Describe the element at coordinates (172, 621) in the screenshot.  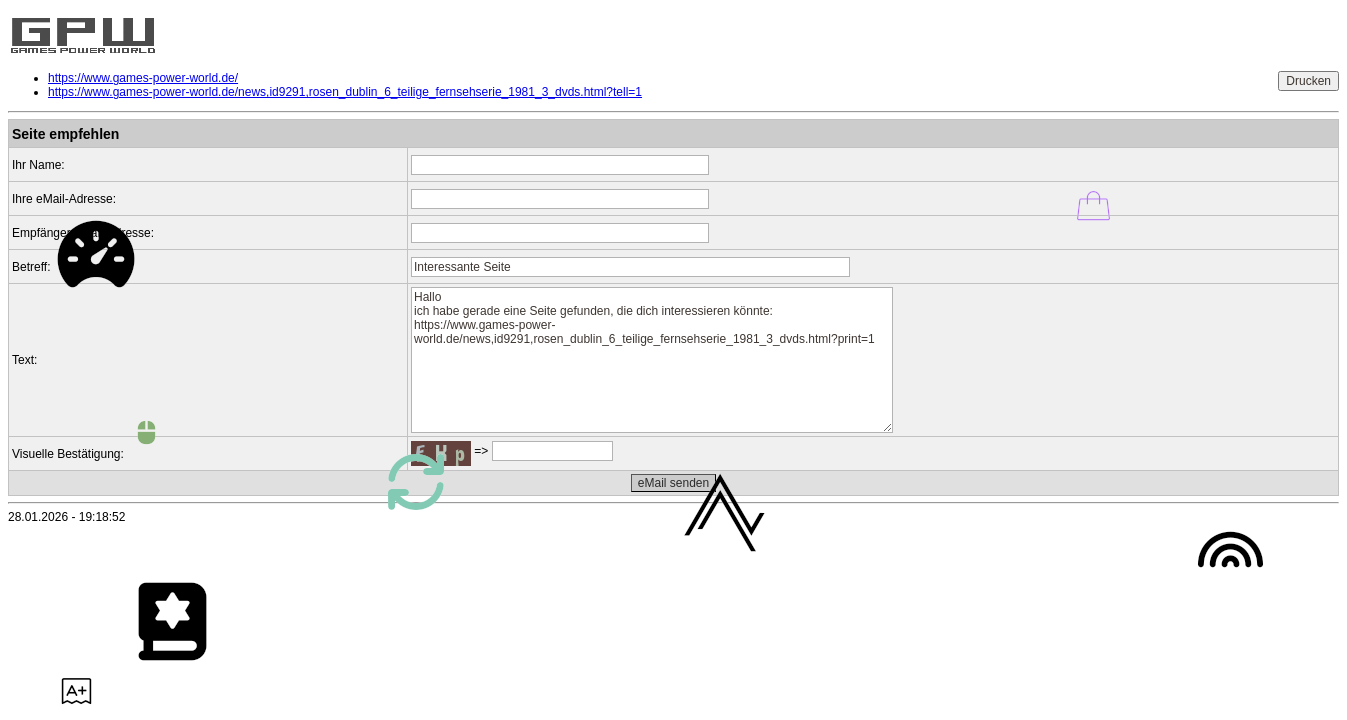
I see `access Jewish religious texts or scriptures` at that location.